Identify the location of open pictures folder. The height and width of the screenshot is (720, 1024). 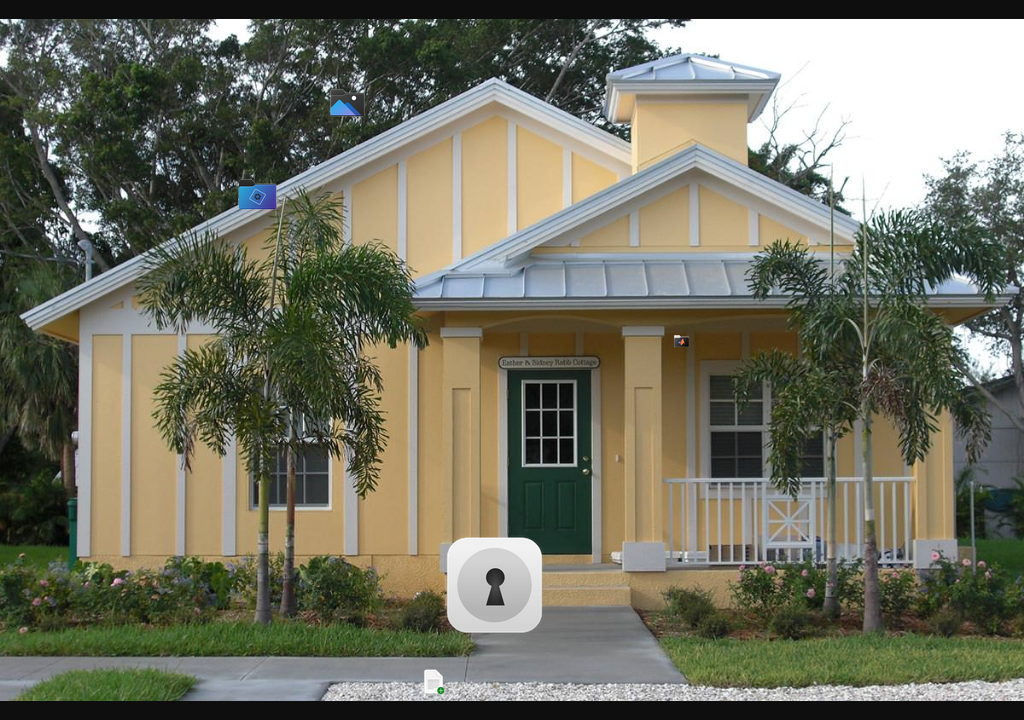
(347, 103).